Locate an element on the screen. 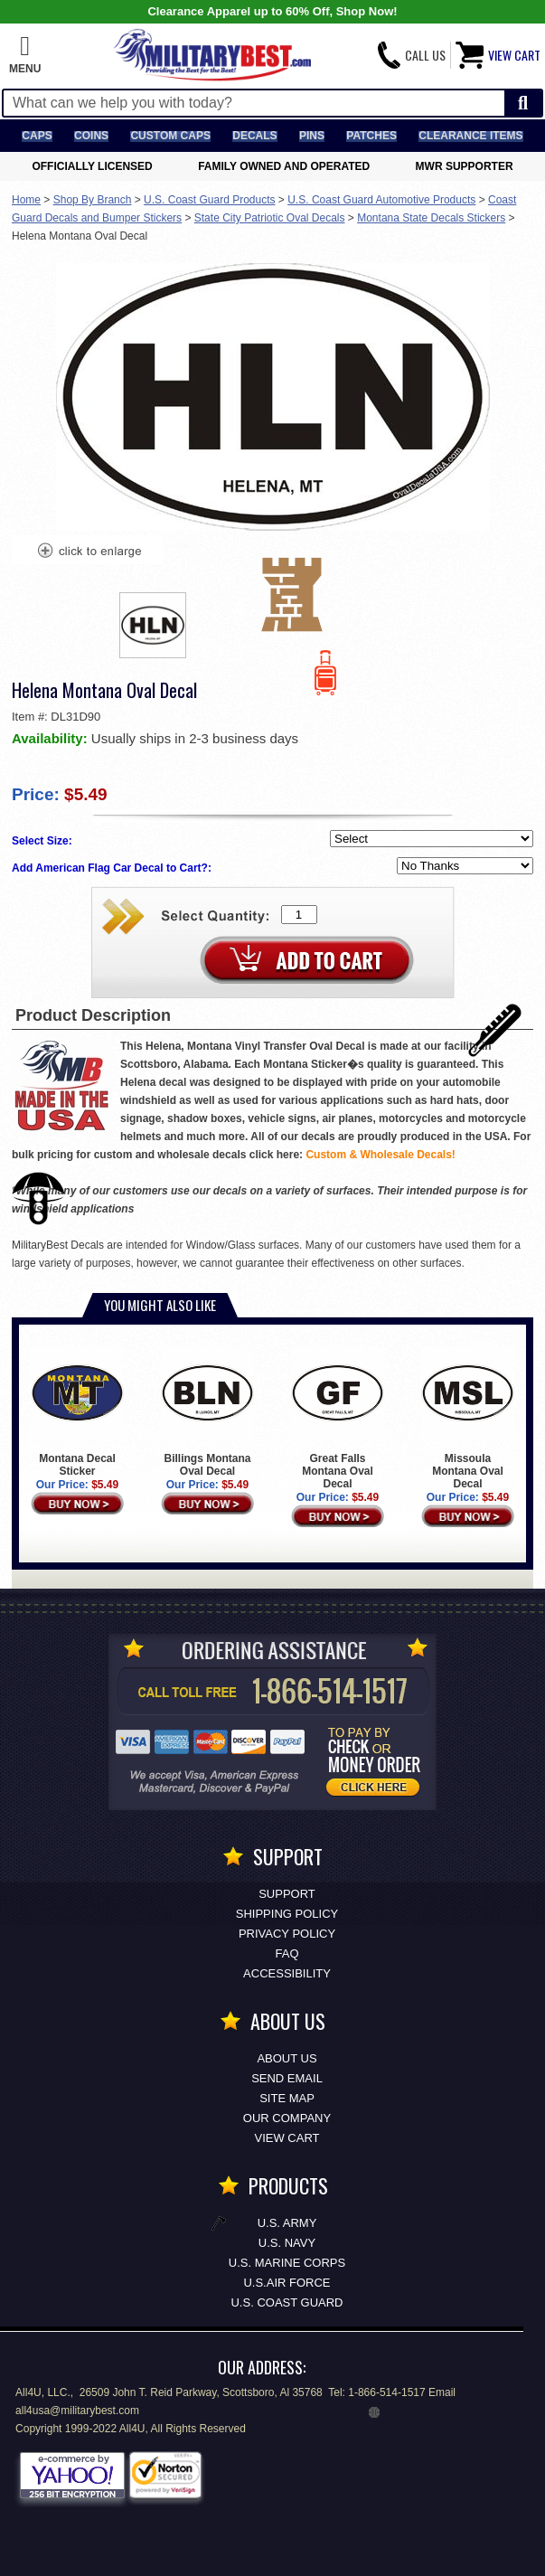 Image resolution: width=545 pixels, height=2576 pixels. game item or power-up mushroom is located at coordinates (38, 1198).